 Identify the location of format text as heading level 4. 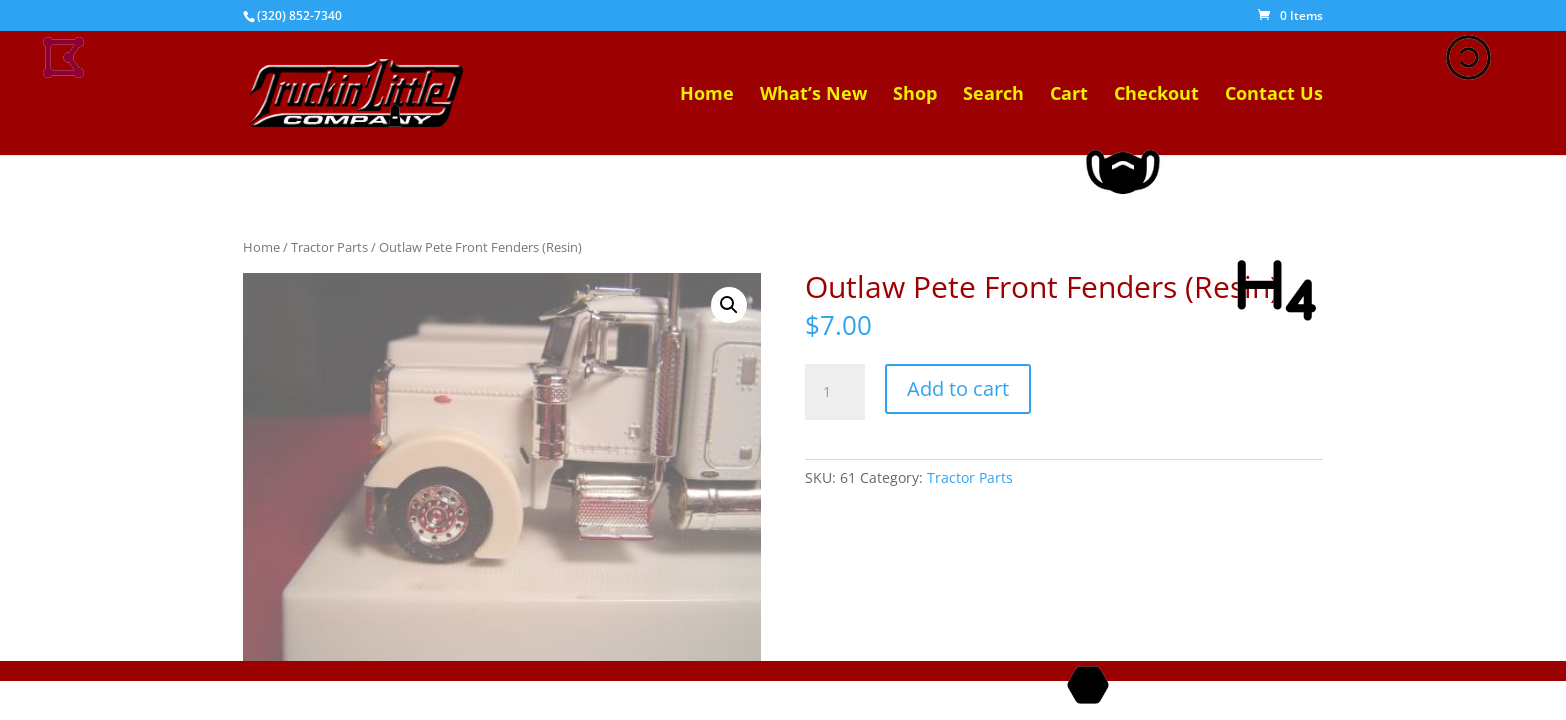
(1272, 289).